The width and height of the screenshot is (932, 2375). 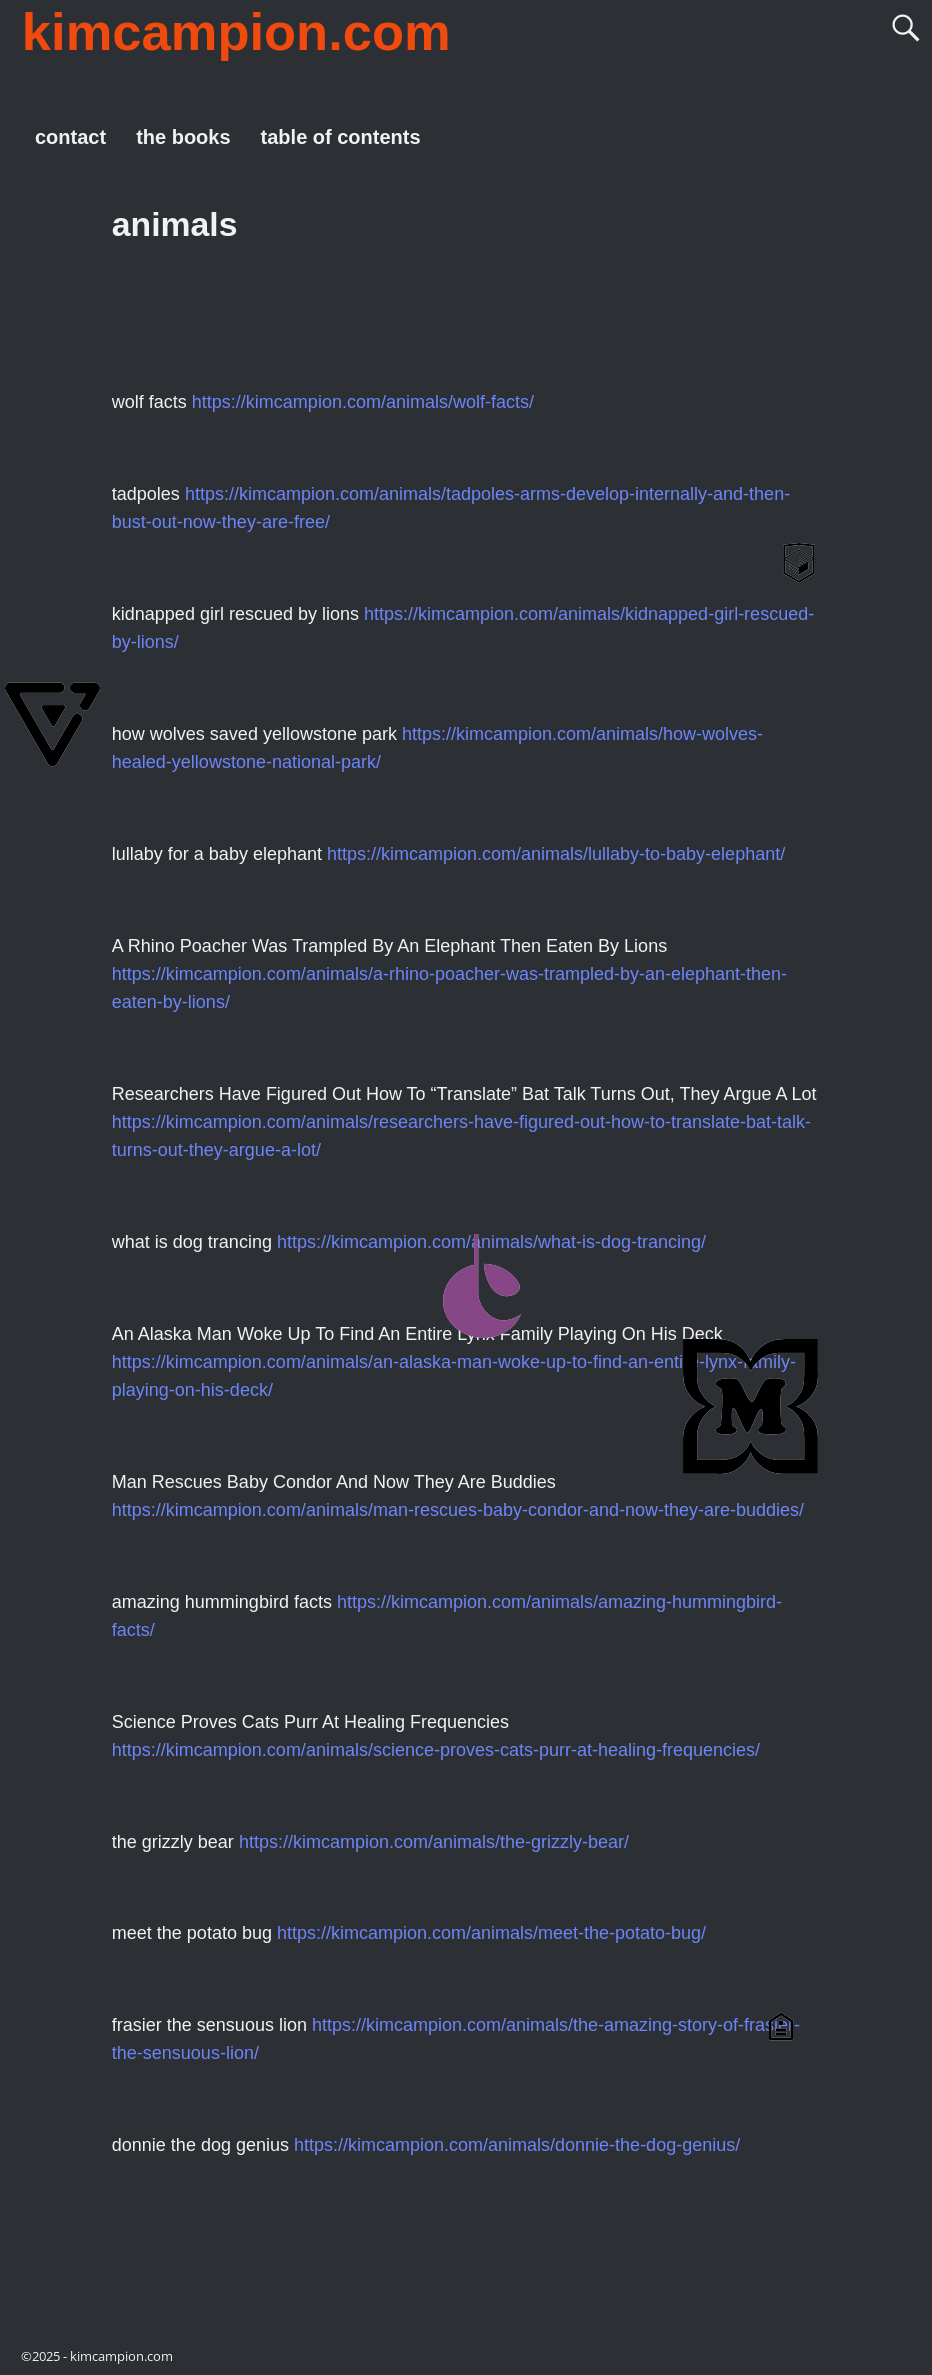 I want to click on navigate to AntV data visualization library, so click(x=52, y=724).